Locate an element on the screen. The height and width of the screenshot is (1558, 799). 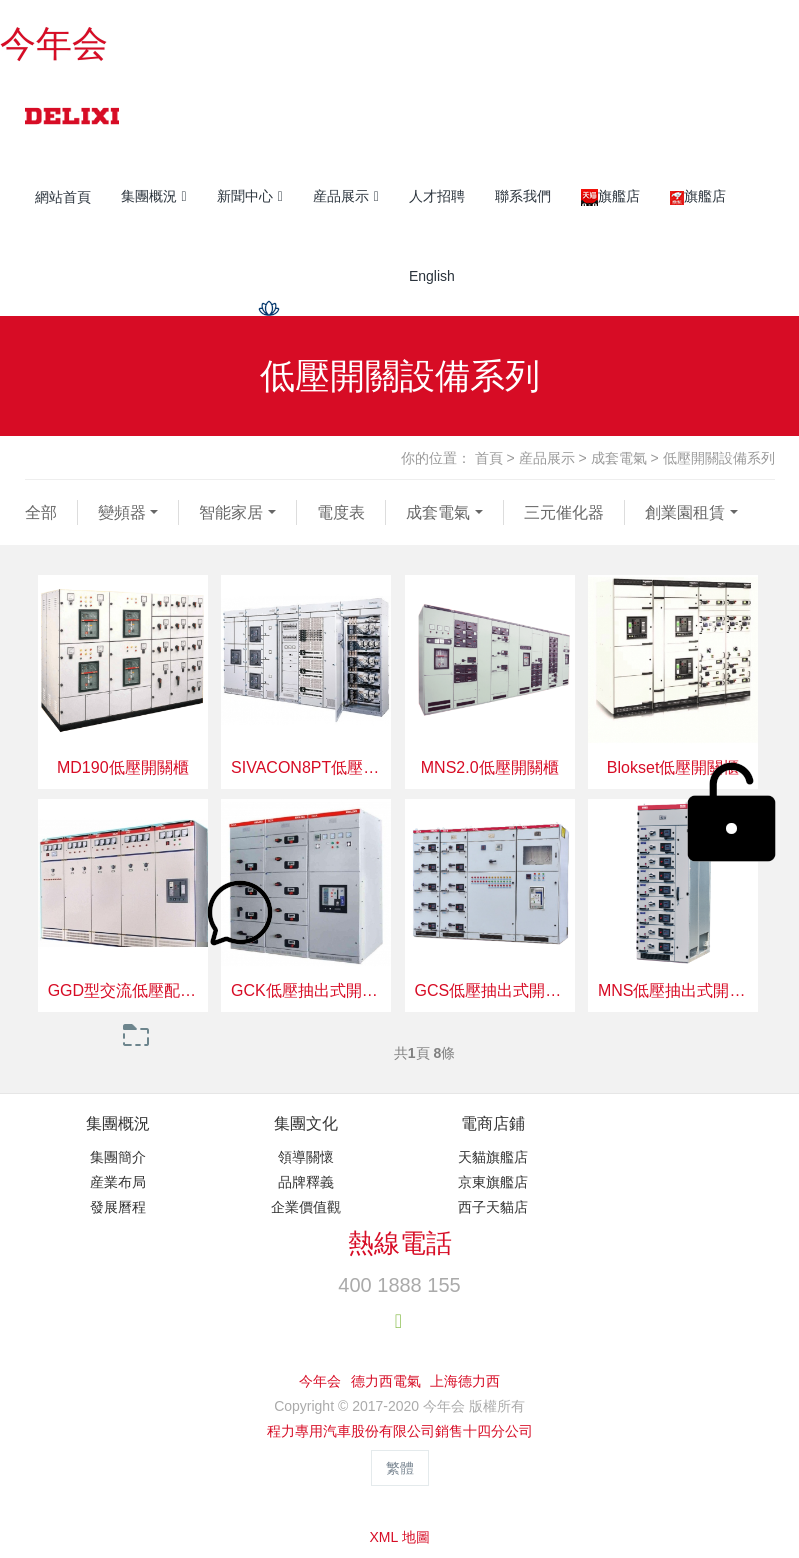
access meditation or mindfulness features is located at coordinates (269, 309).